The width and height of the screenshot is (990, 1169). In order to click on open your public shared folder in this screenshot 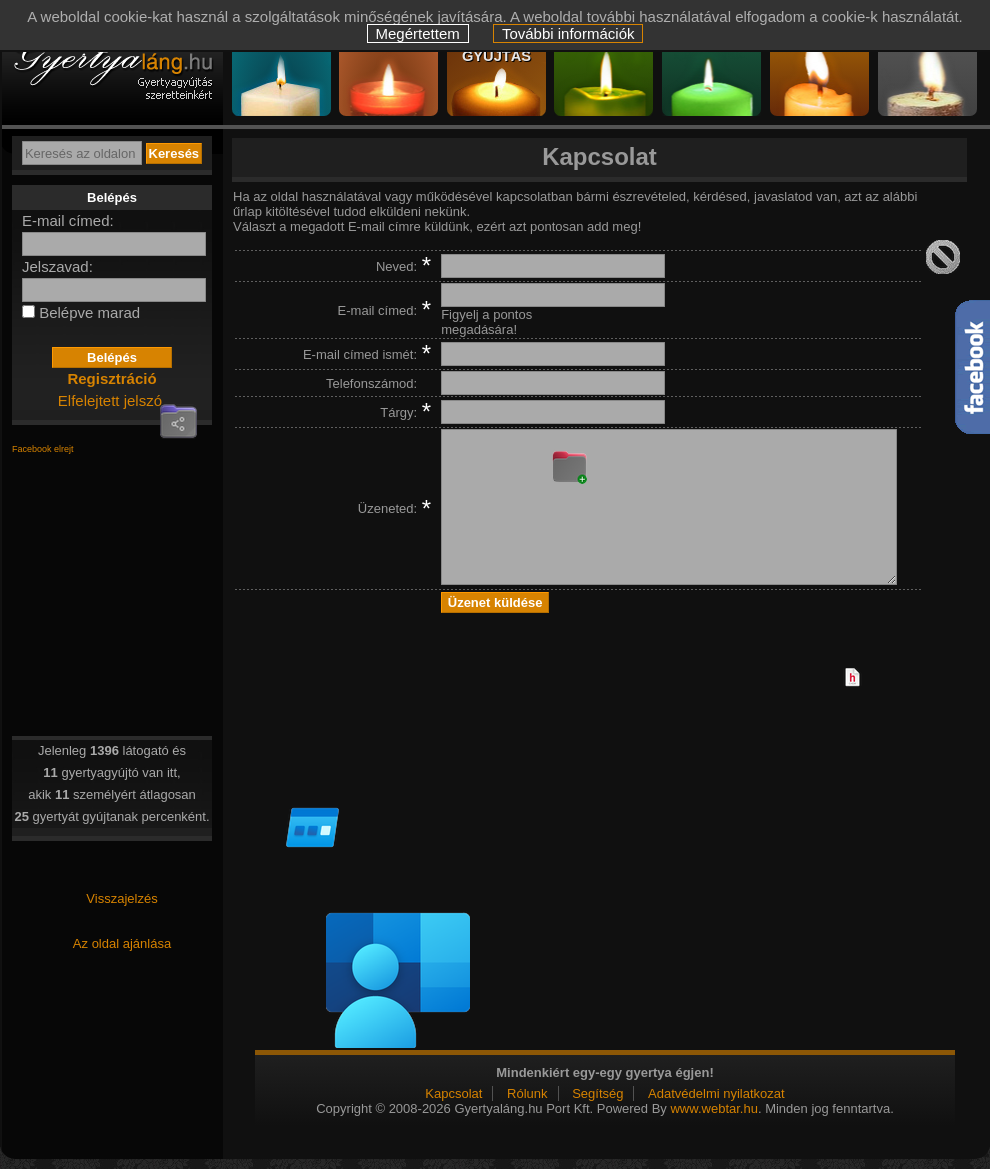, I will do `click(178, 420)`.